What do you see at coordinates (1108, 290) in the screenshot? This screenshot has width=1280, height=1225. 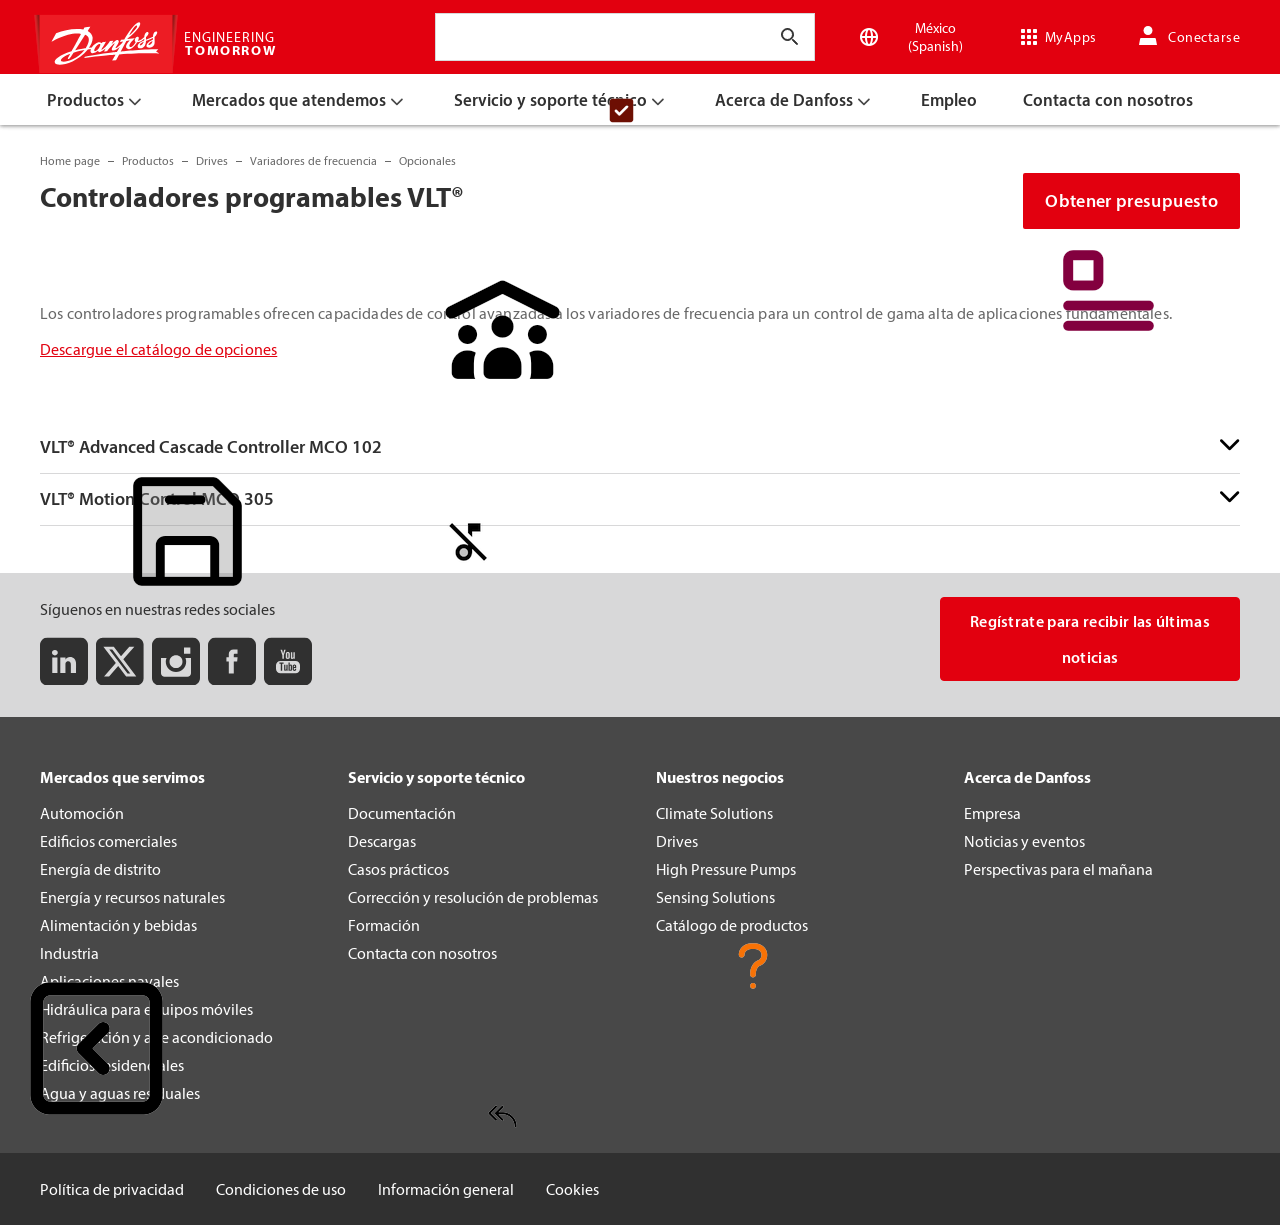 I see `disable text wrapping around image` at bounding box center [1108, 290].